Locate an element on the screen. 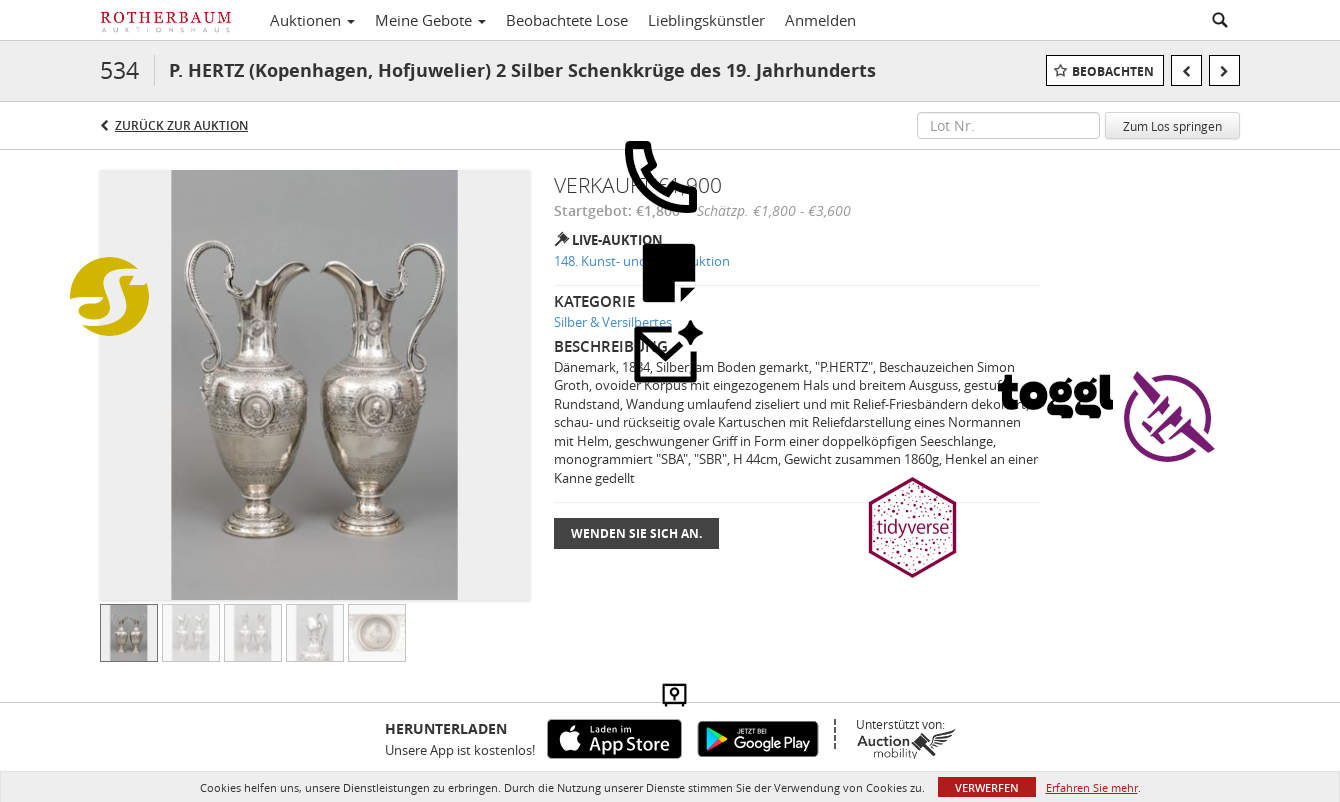 This screenshot has width=1340, height=802. tidyverse logo - R data science package collection is located at coordinates (912, 527).